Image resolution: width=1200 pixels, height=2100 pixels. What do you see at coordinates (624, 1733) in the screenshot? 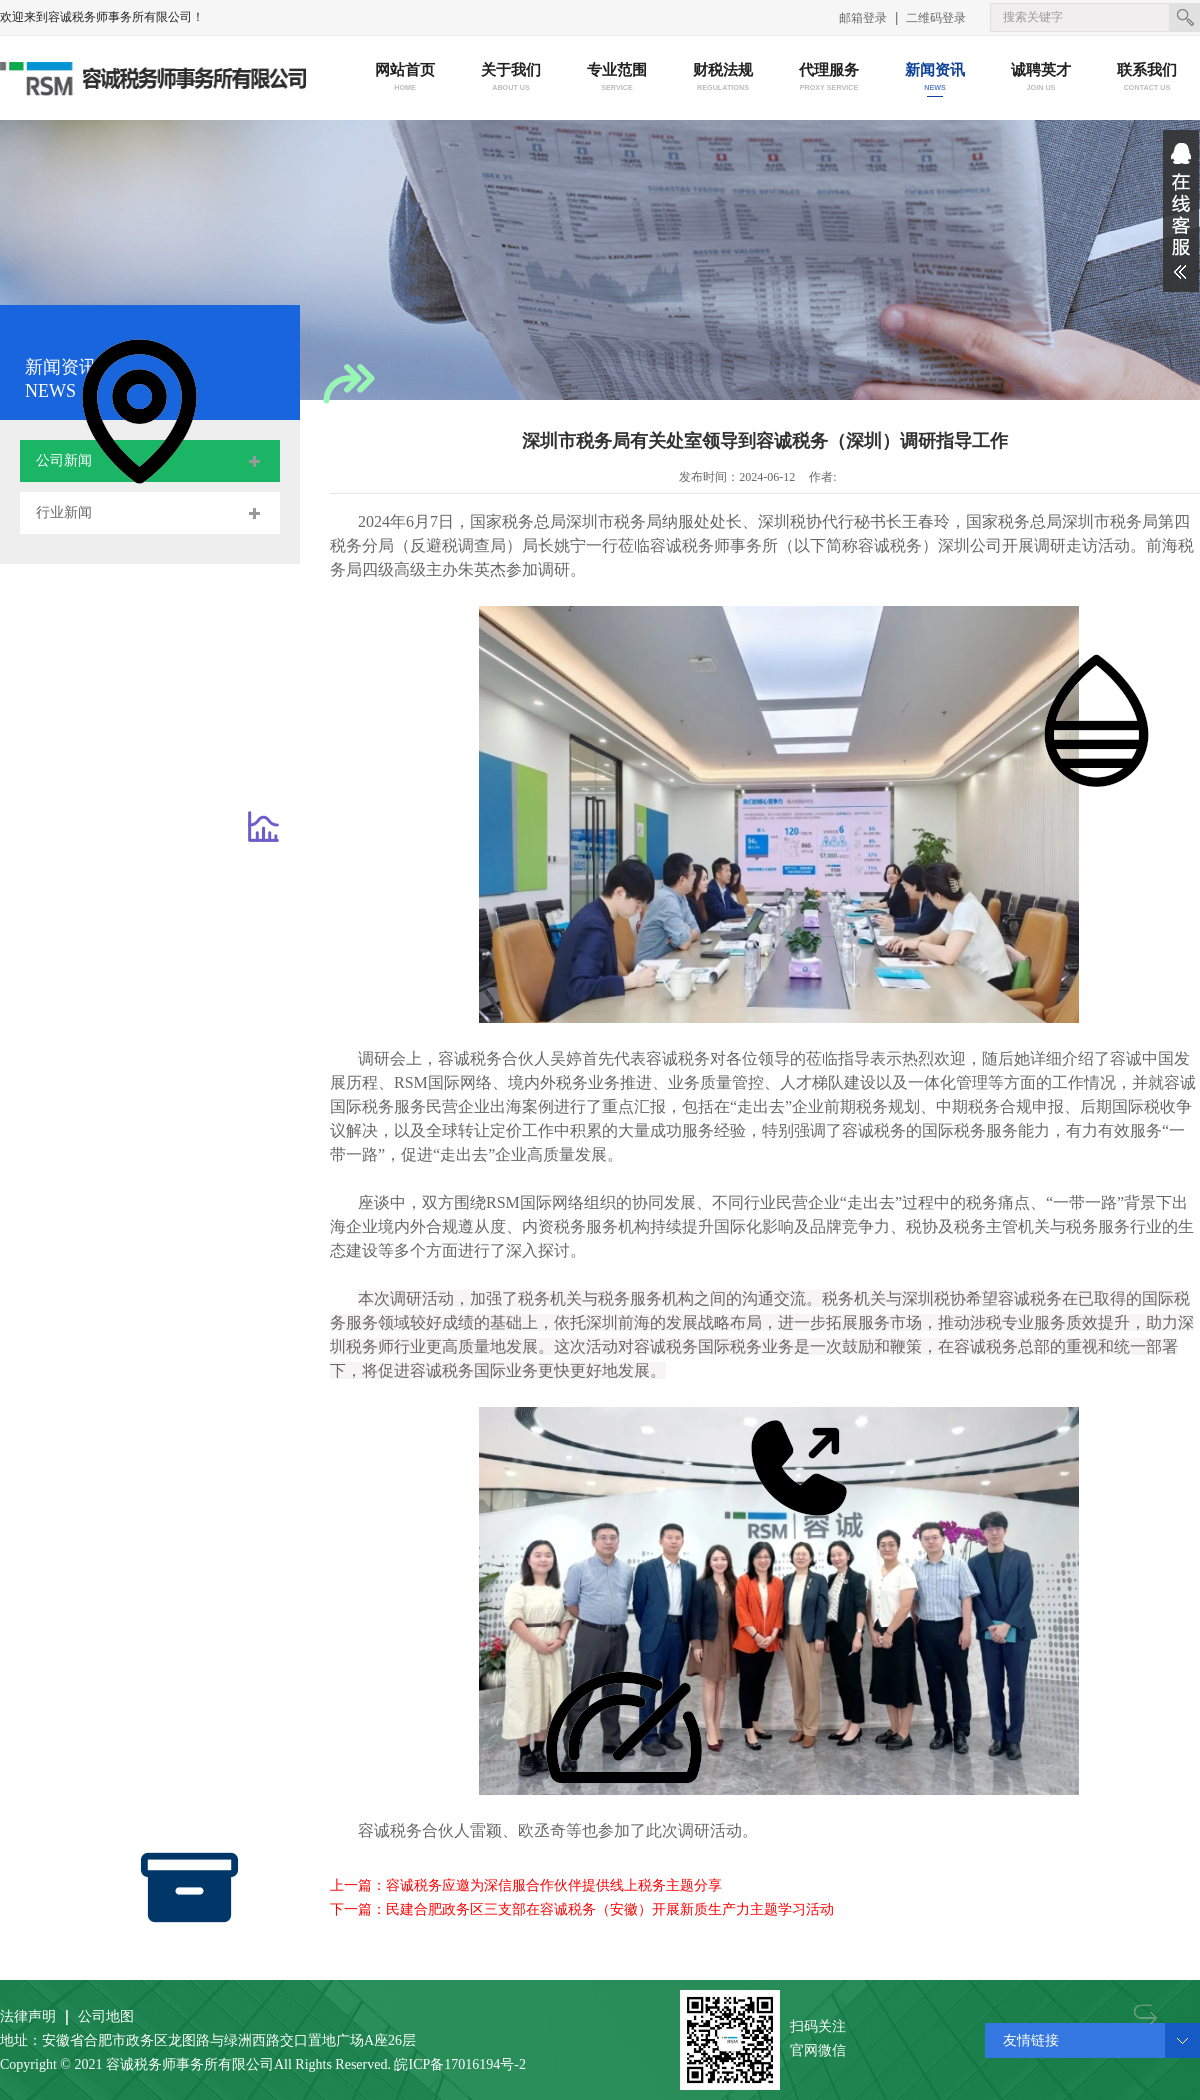
I see `view current speed or performance metrics` at bounding box center [624, 1733].